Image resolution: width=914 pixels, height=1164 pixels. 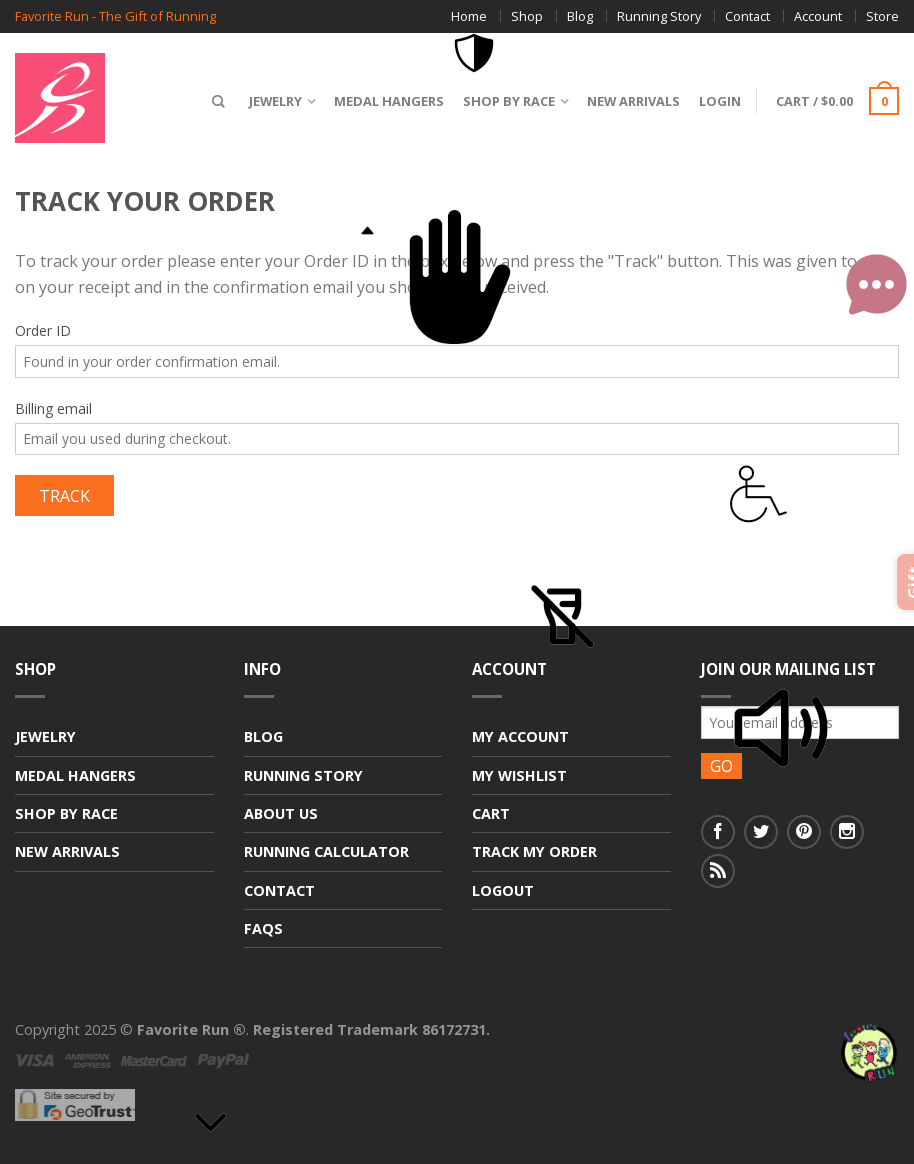 I want to click on indicates wheelchair accessible facilities, so click(x=753, y=495).